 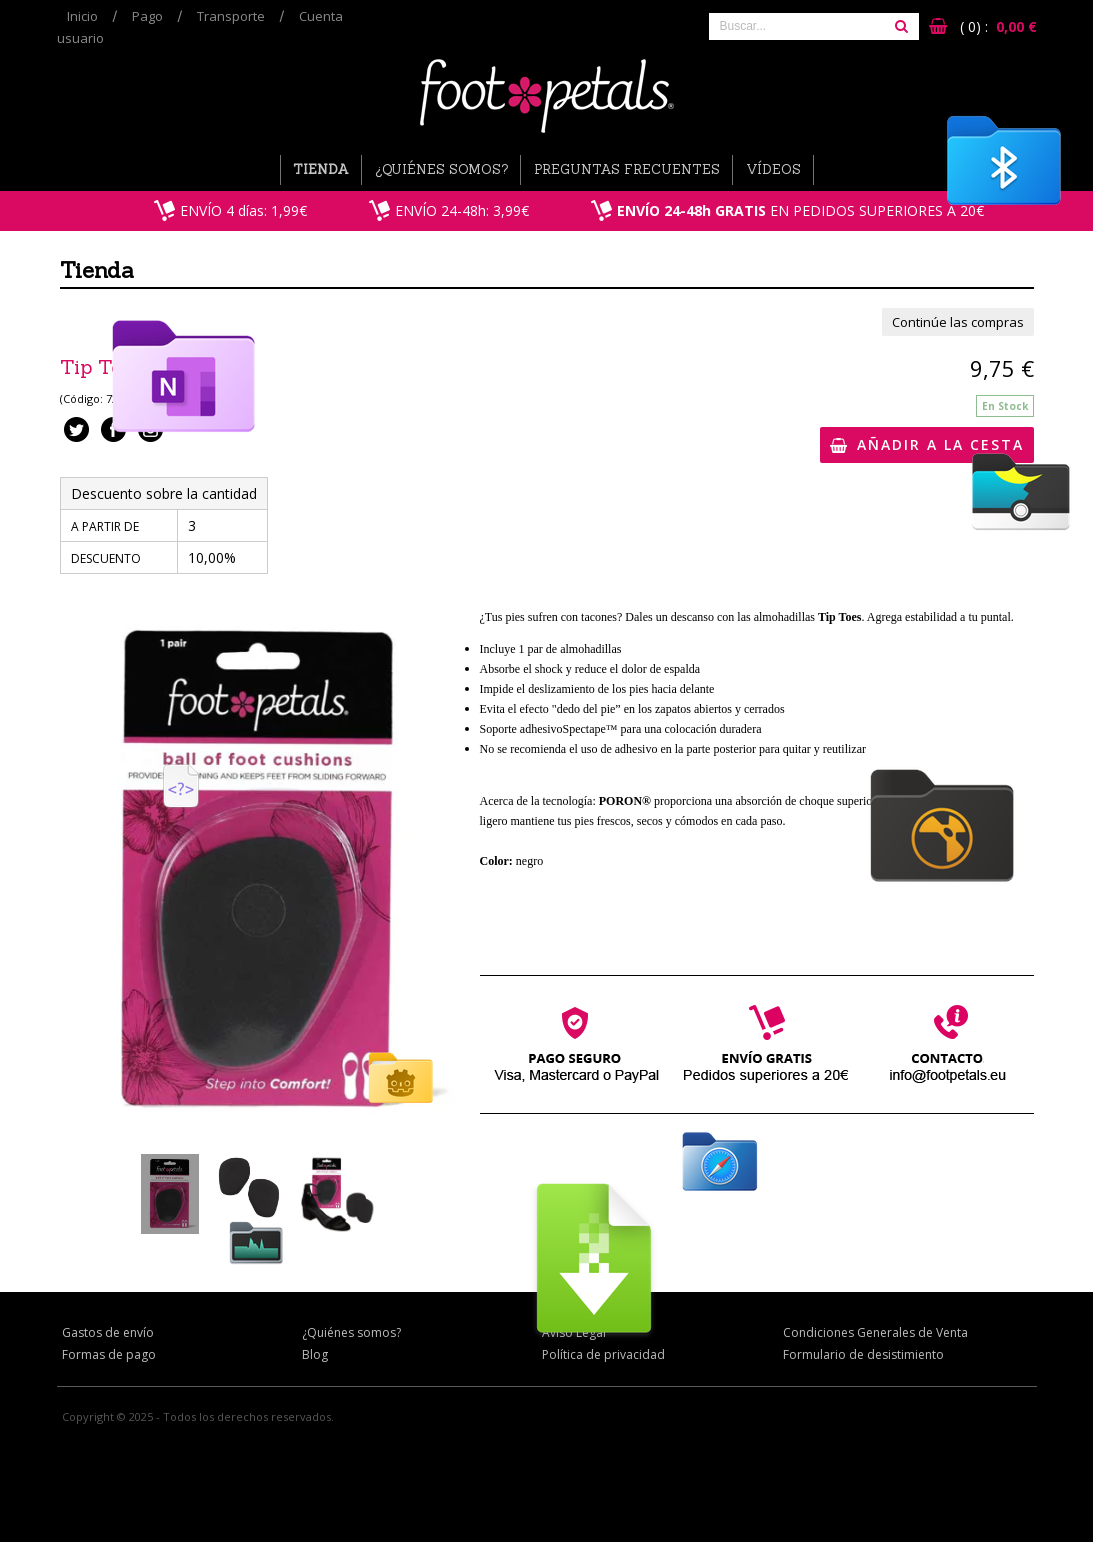 What do you see at coordinates (400, 1079) in the screenshot?
I see `open godot game engine project folder` at bounding box center [400, 1079].